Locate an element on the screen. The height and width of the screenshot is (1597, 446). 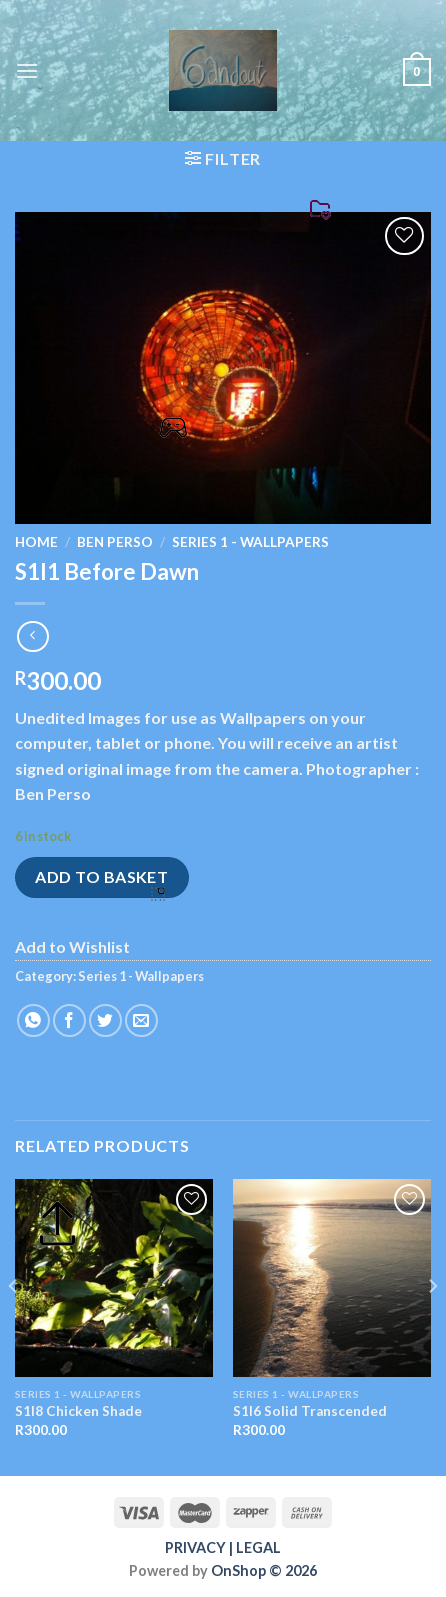
align element to top-right corner is located at coordinates (158, 894).